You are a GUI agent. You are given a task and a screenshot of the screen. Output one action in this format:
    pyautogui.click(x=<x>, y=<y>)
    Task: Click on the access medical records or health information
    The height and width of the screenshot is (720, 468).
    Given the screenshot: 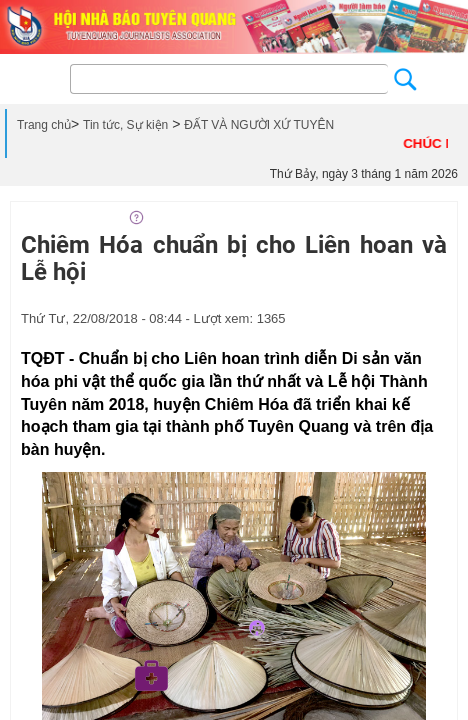 What is the action you would take?
    pyautogui.click(x=151, y=676)
    